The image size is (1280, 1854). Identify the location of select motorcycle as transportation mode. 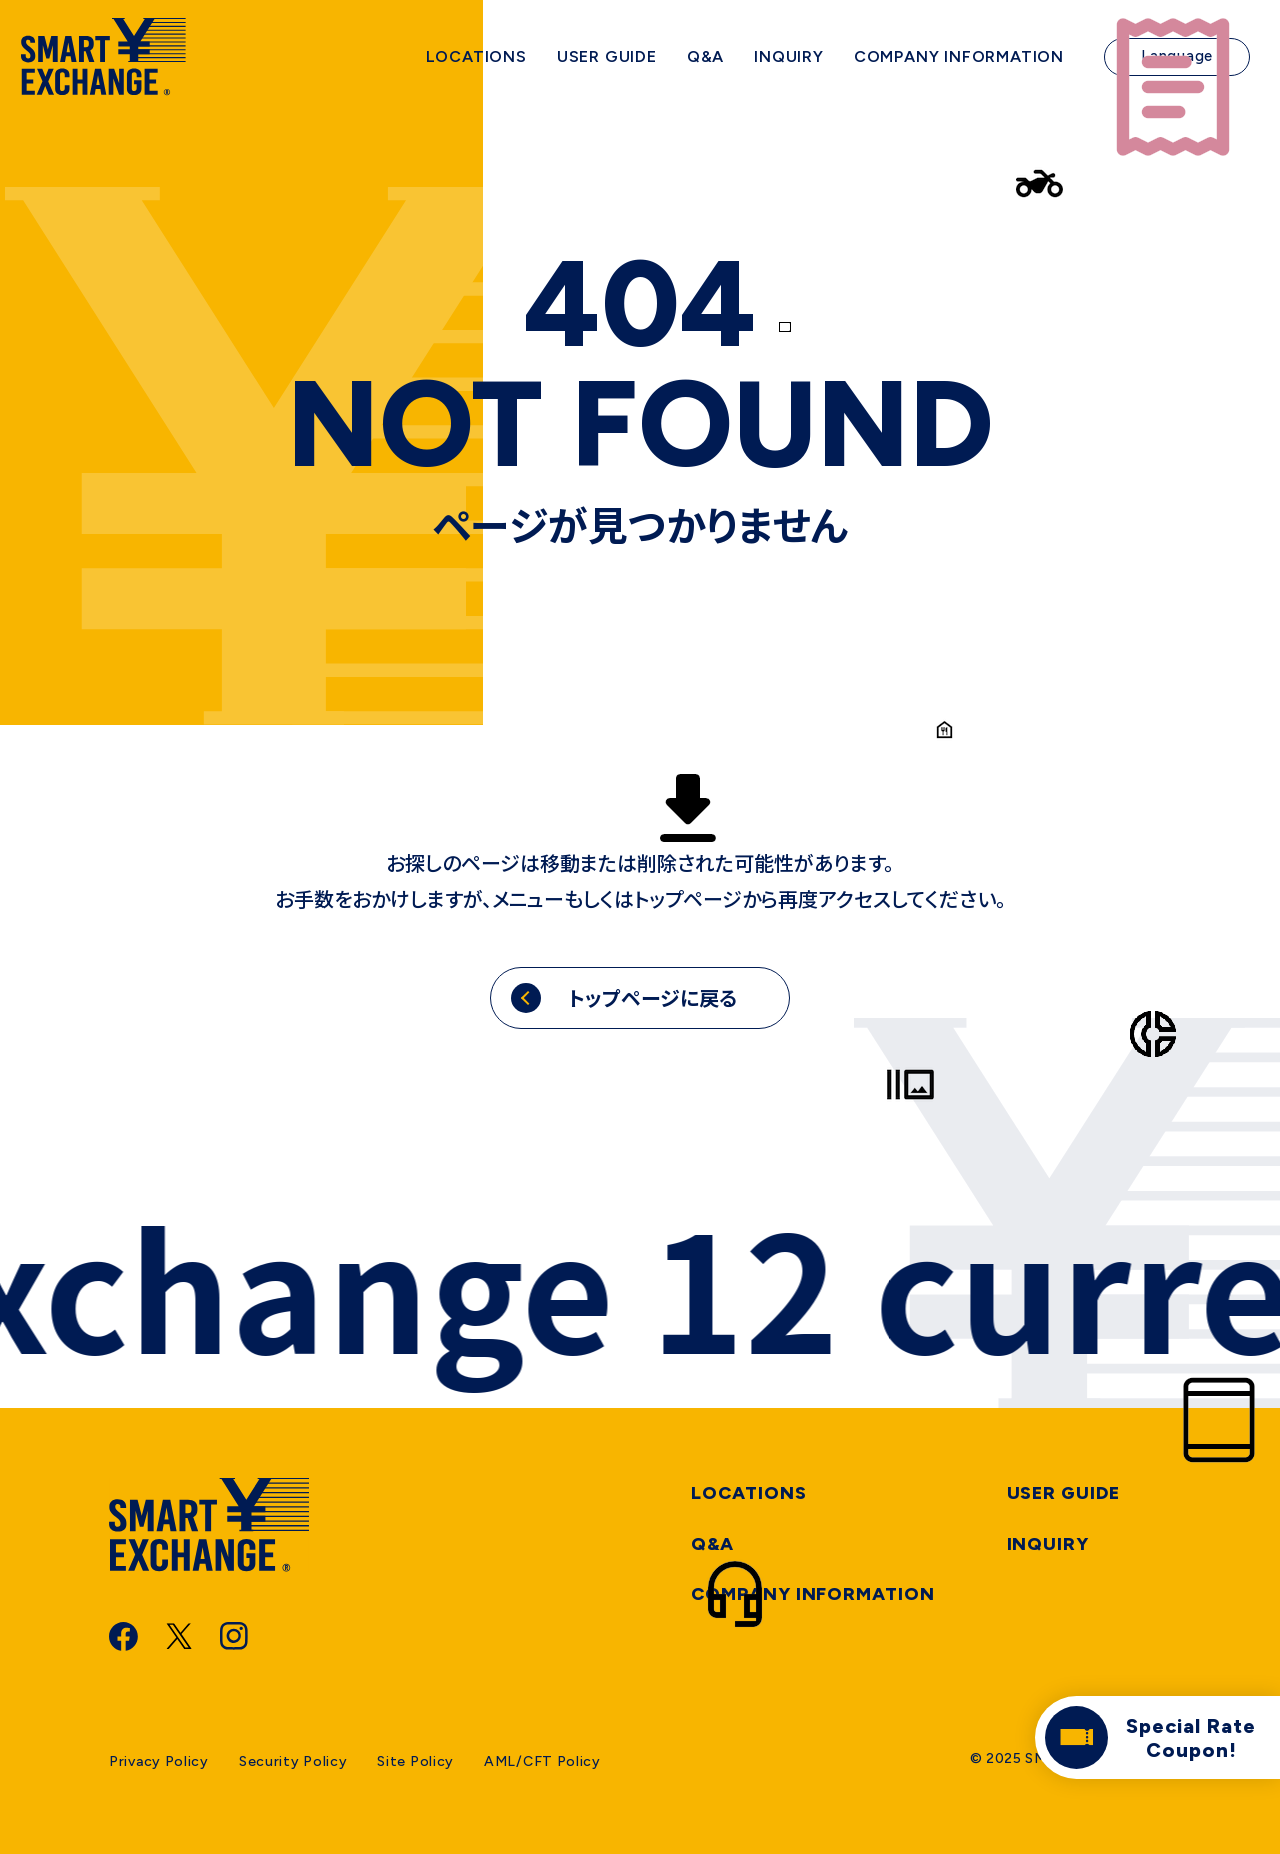
(1039, 183).